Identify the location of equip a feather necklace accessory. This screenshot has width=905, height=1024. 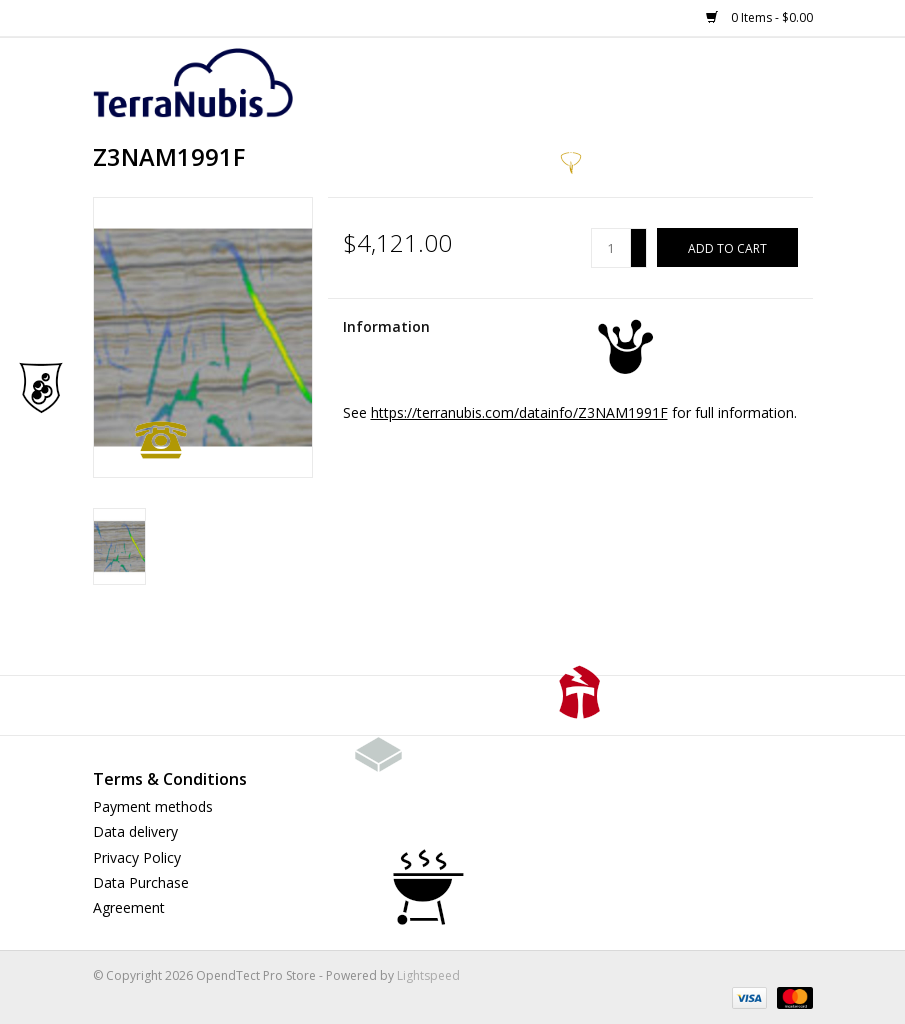
(571, 163).